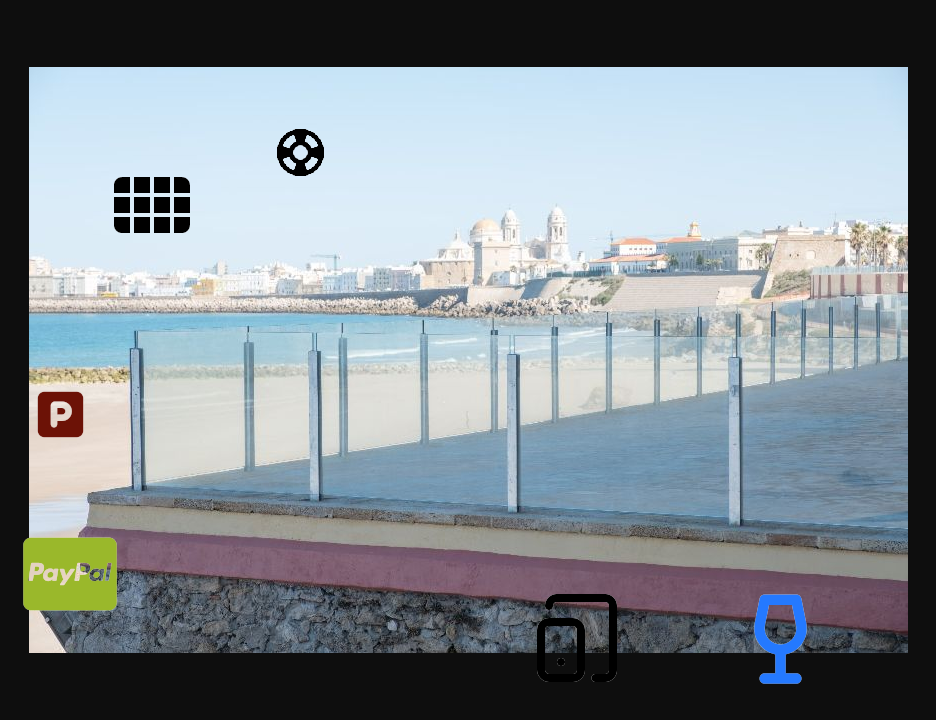 Image resolution: width=936 pixels, height=720 pixels. What do you see at coordinates (780, 636) in the screenshot?
I see `browse wine or beverage options` at bounding box center [780, 636].